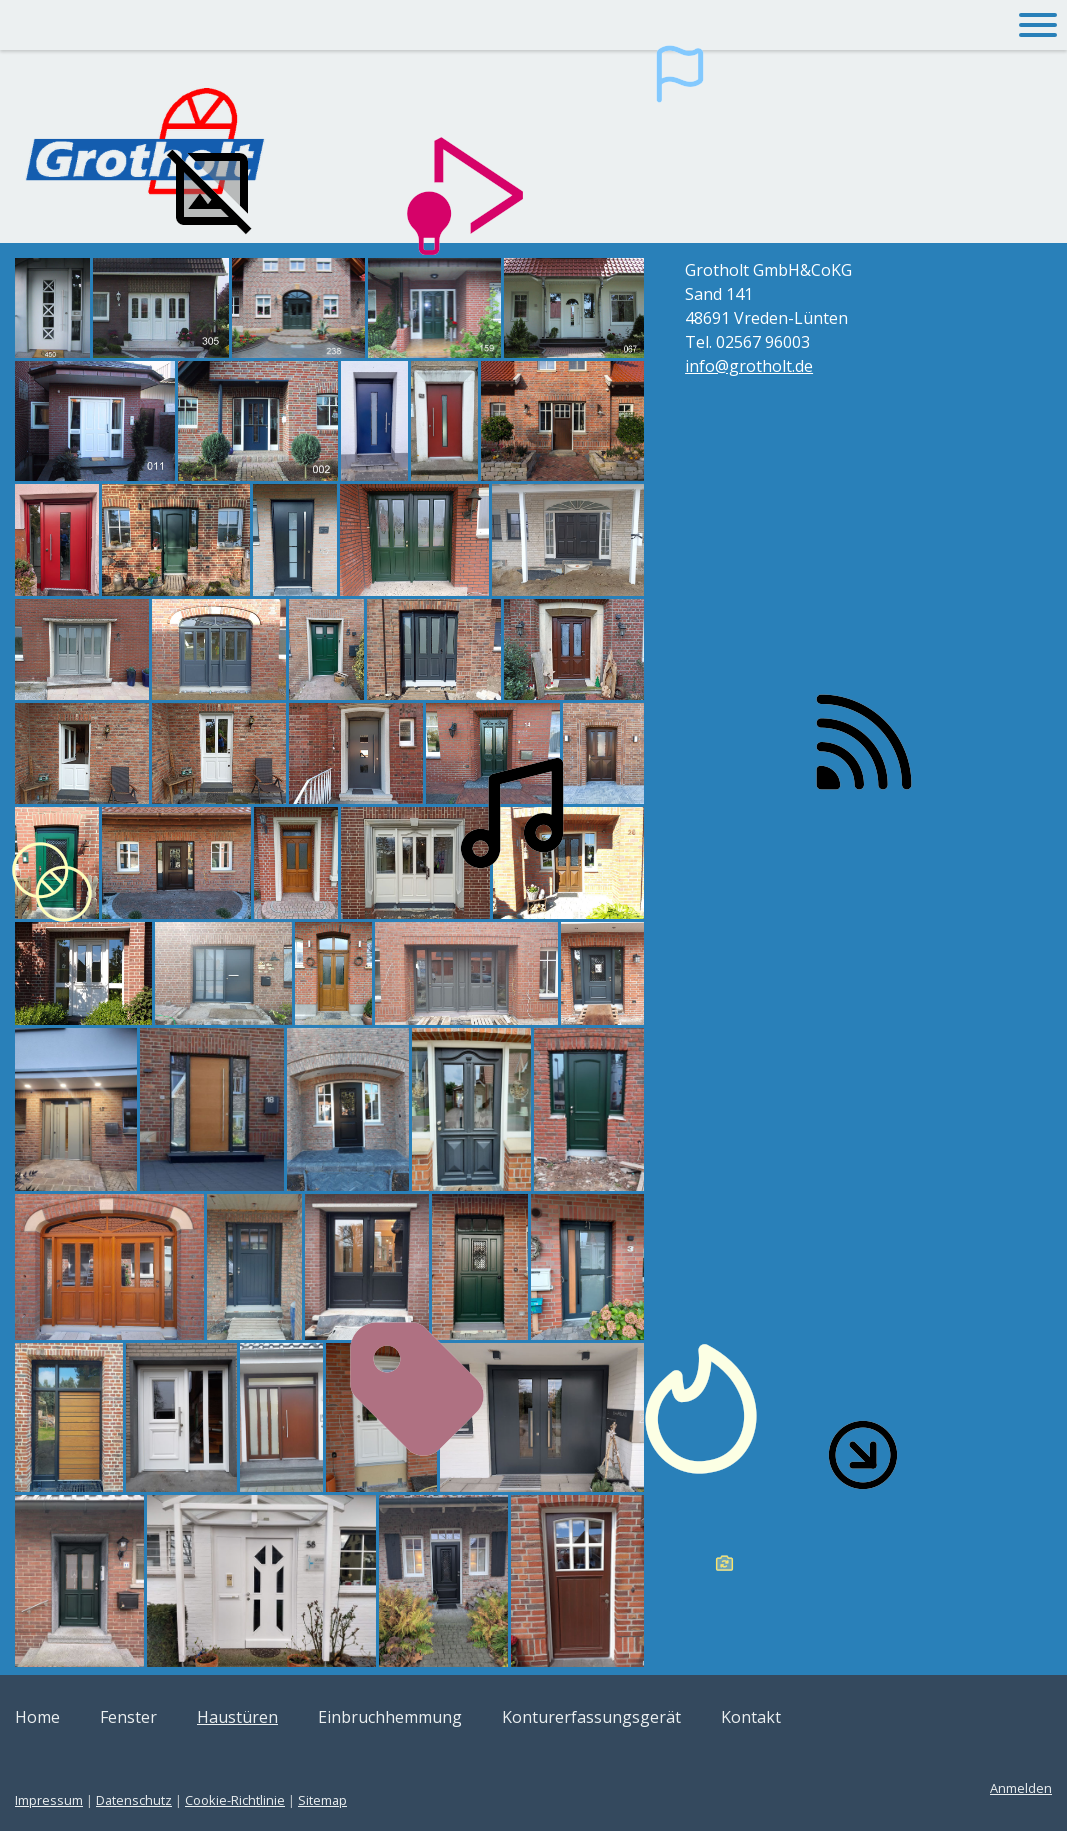 The image size is (1067, 1831). Describe the element at coordinates (680, 74) in the screenshot. I see `flag or bookmark an item for follow-up` at that location.